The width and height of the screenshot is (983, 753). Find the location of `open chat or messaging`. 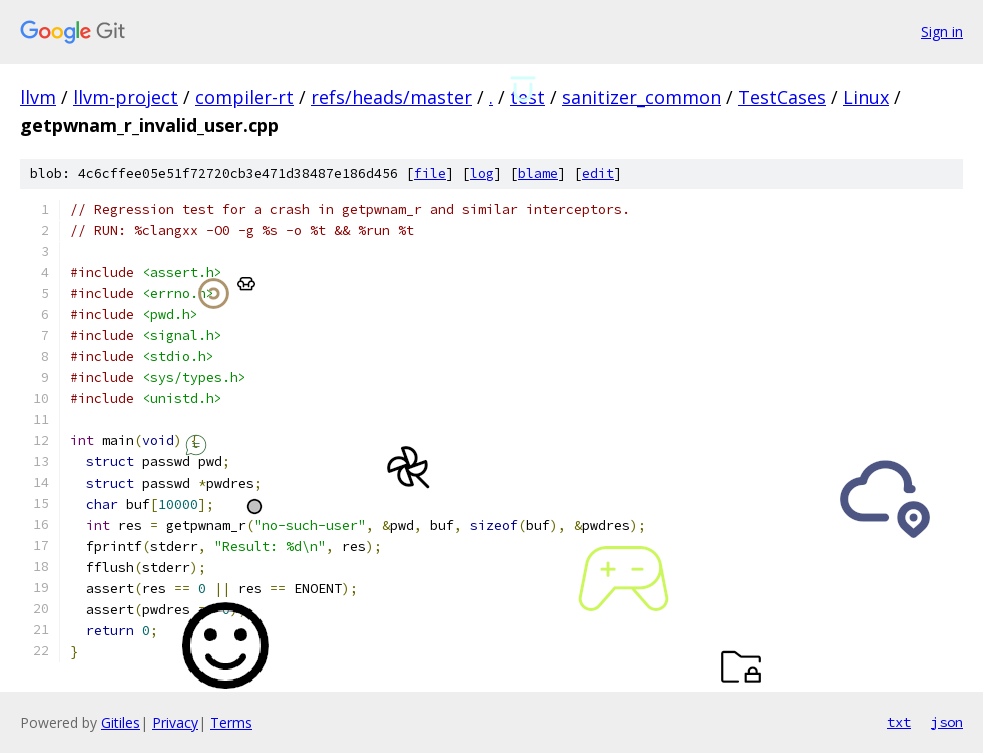

open chat or messaging is located at coordinates (196, 445).